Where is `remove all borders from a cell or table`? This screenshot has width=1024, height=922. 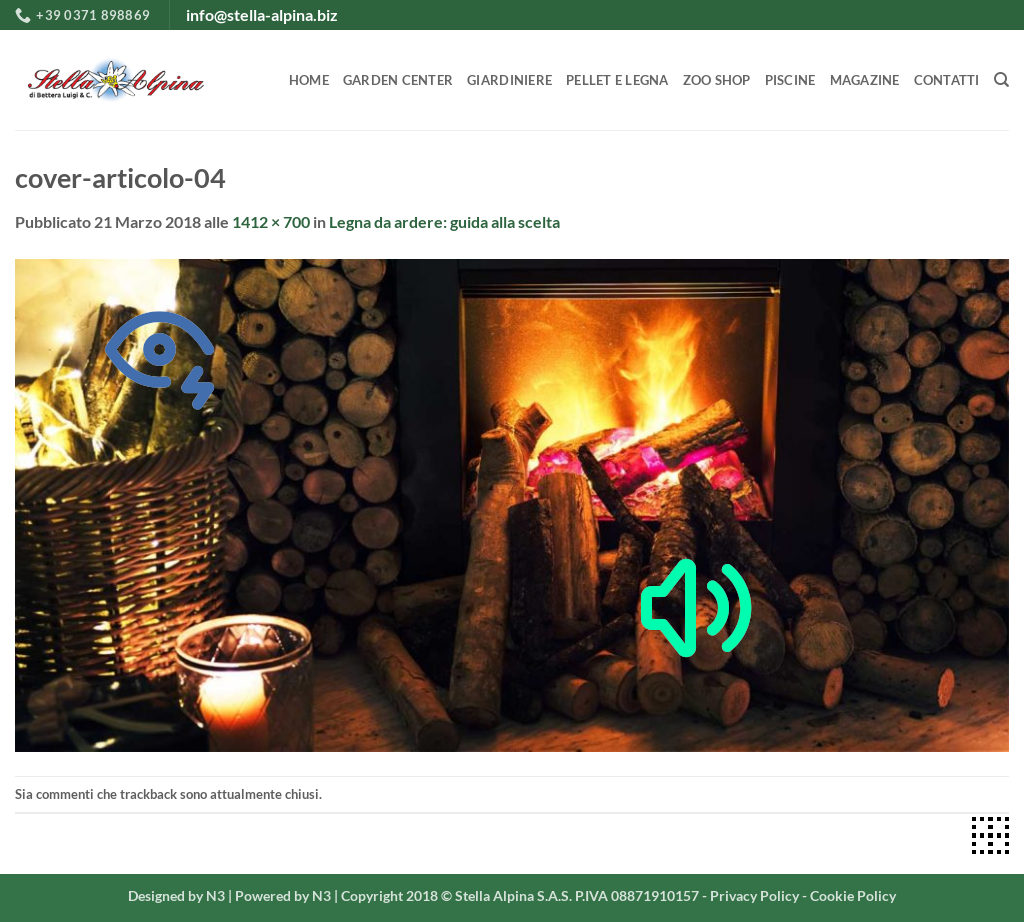
remove all borders from a cell or table is located at coordinates (990, 835).